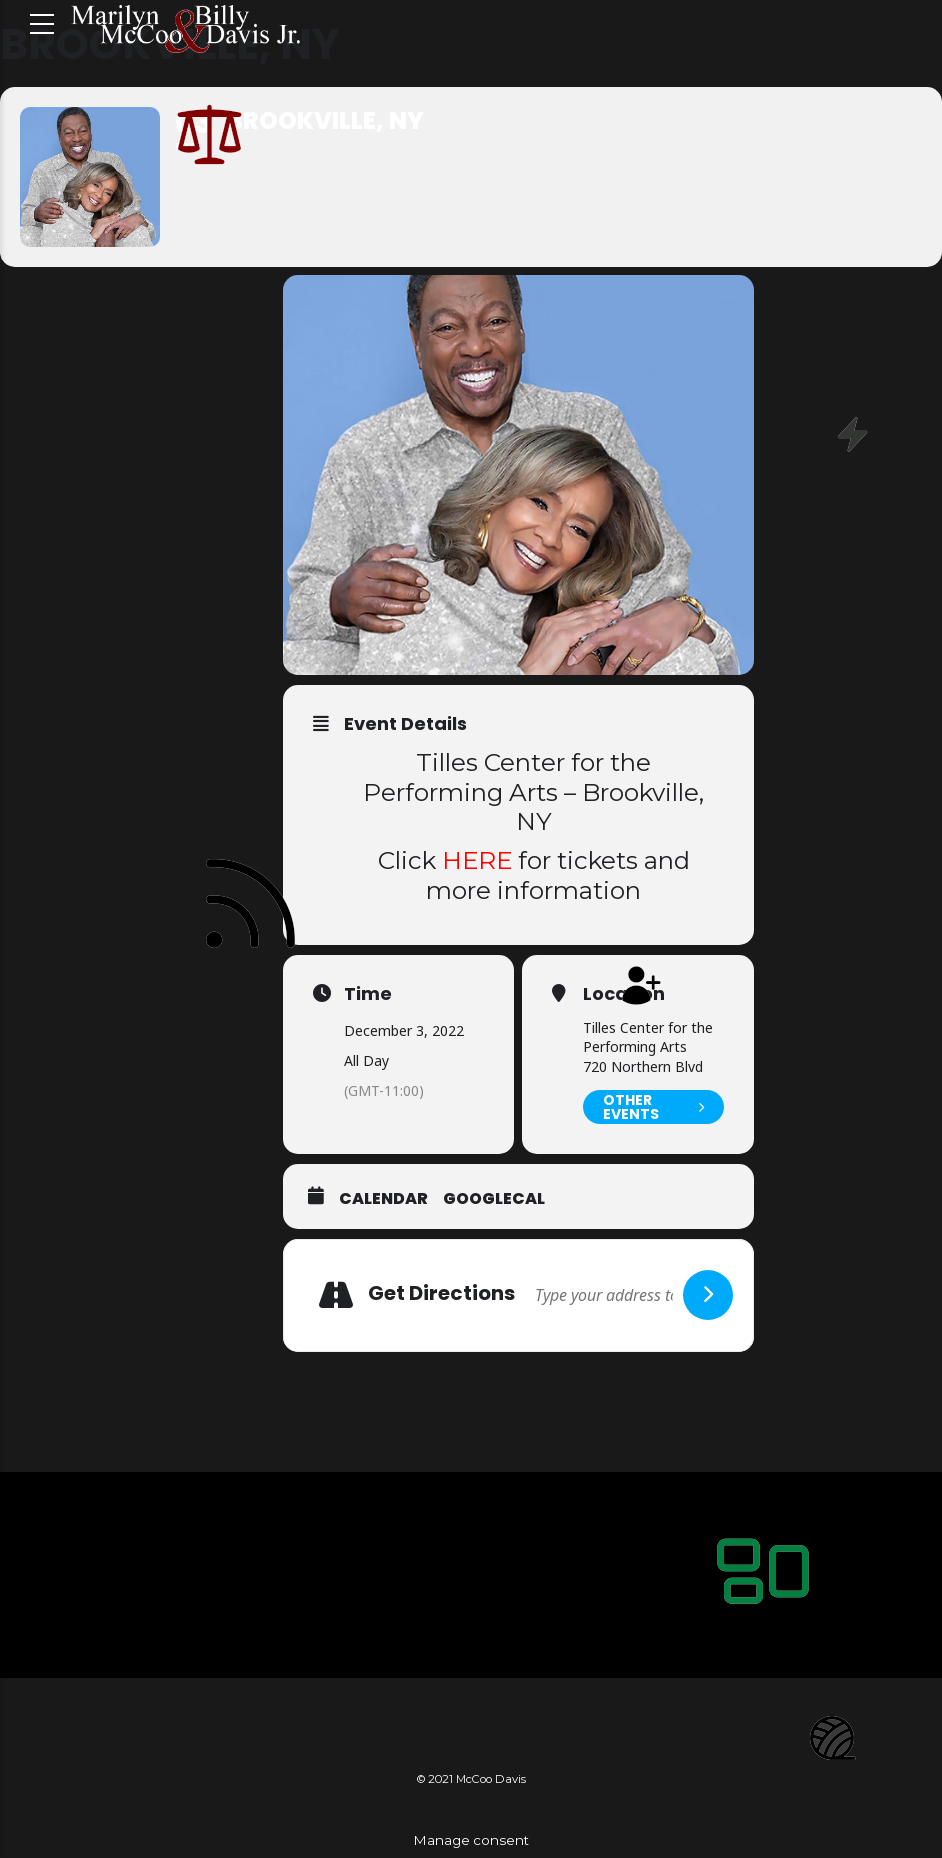 The height and width of the screenshot is (1858, 942). Describe the element at coordinates (852, 434) in the screenshot. I see `indicates flash or lightning mode is enabled` at that location.